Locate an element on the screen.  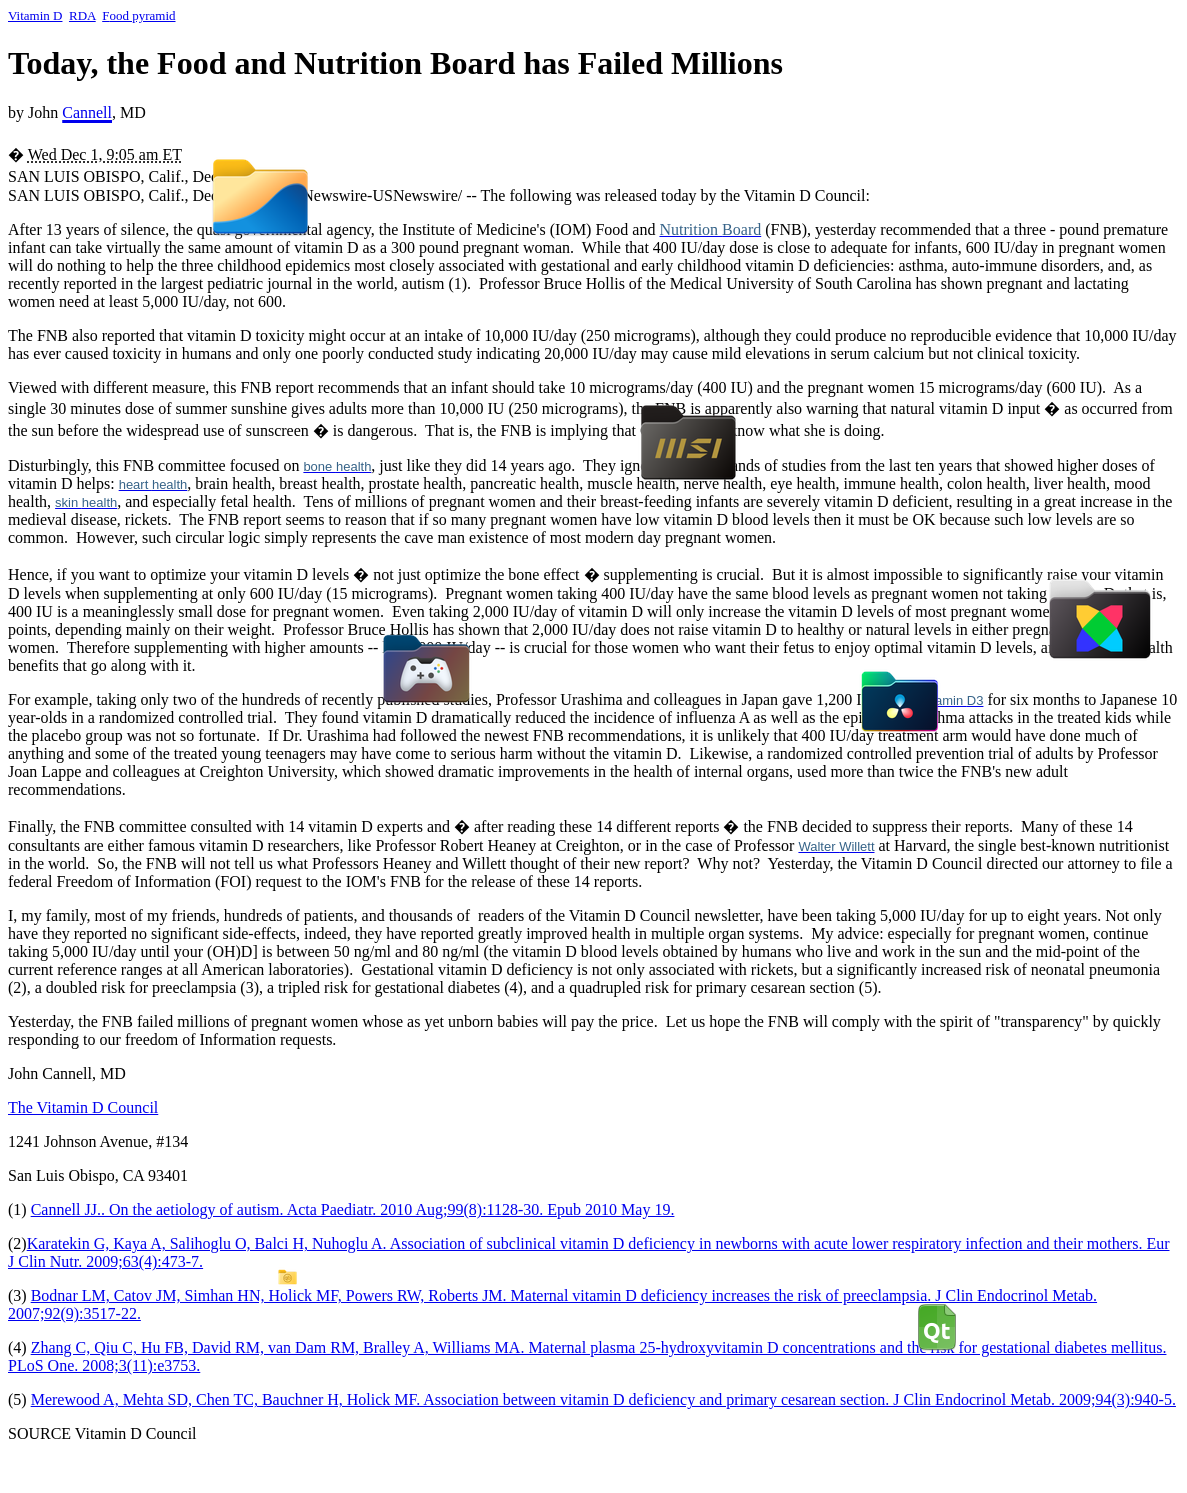
open your files folder is located at coordinates (260, 199).